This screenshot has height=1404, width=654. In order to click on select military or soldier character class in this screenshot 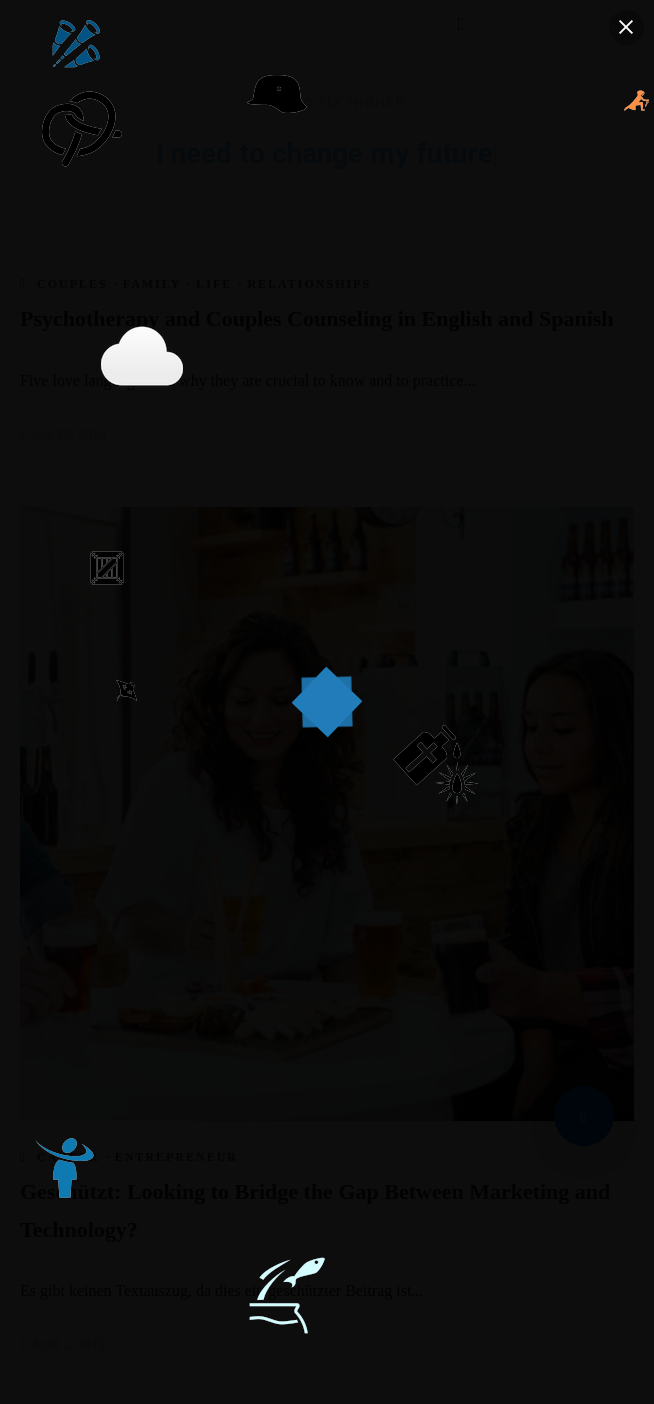, I will do `click(277, 94)`.